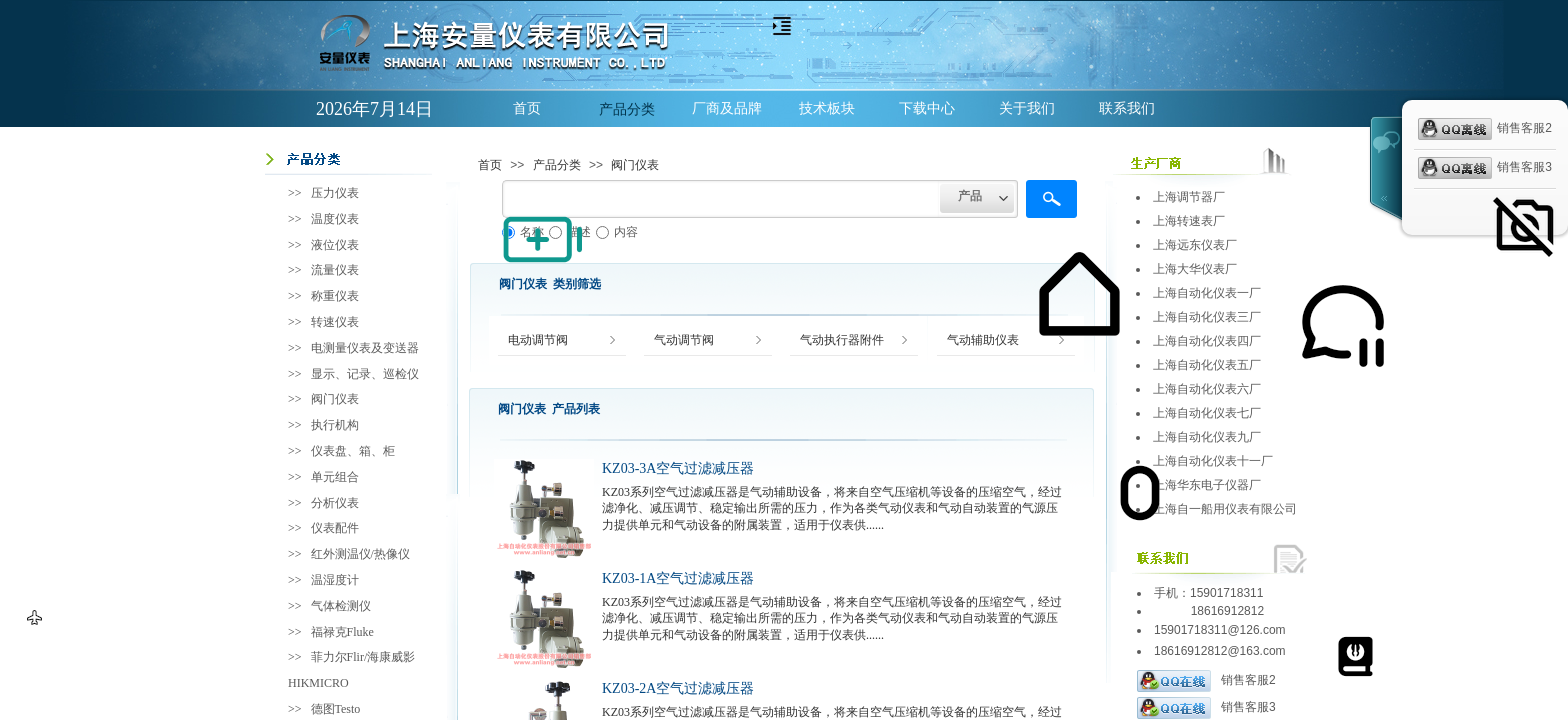  I want to click on photography not allowed in this area, so click(1525, 225).